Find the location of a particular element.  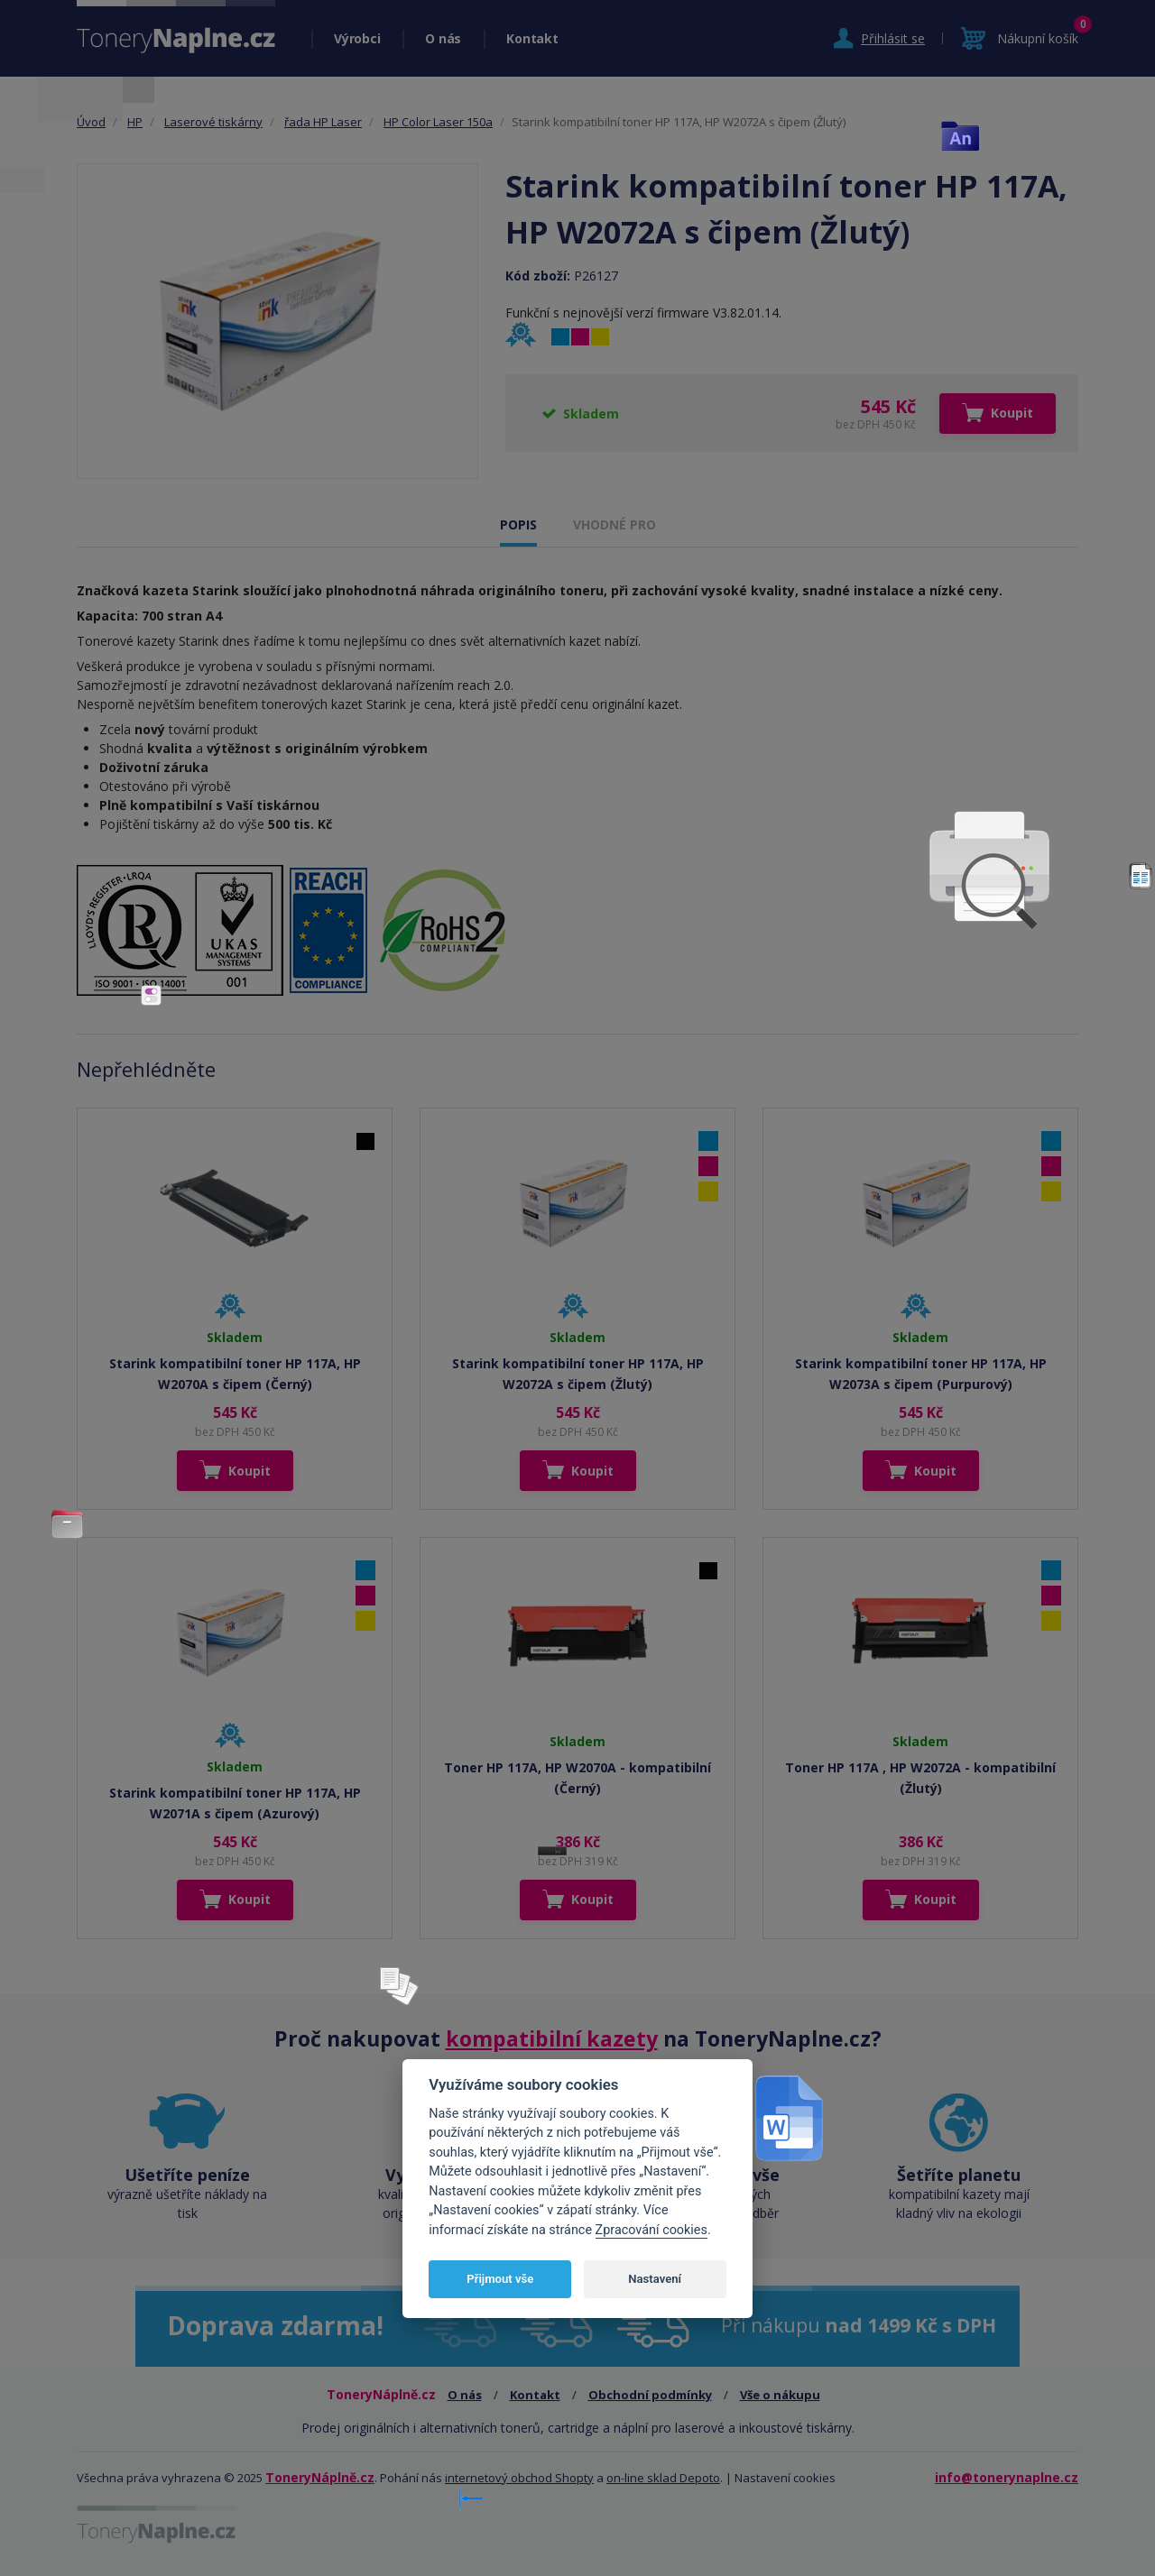

access your documents folder is located at coordinates (399, 1986).